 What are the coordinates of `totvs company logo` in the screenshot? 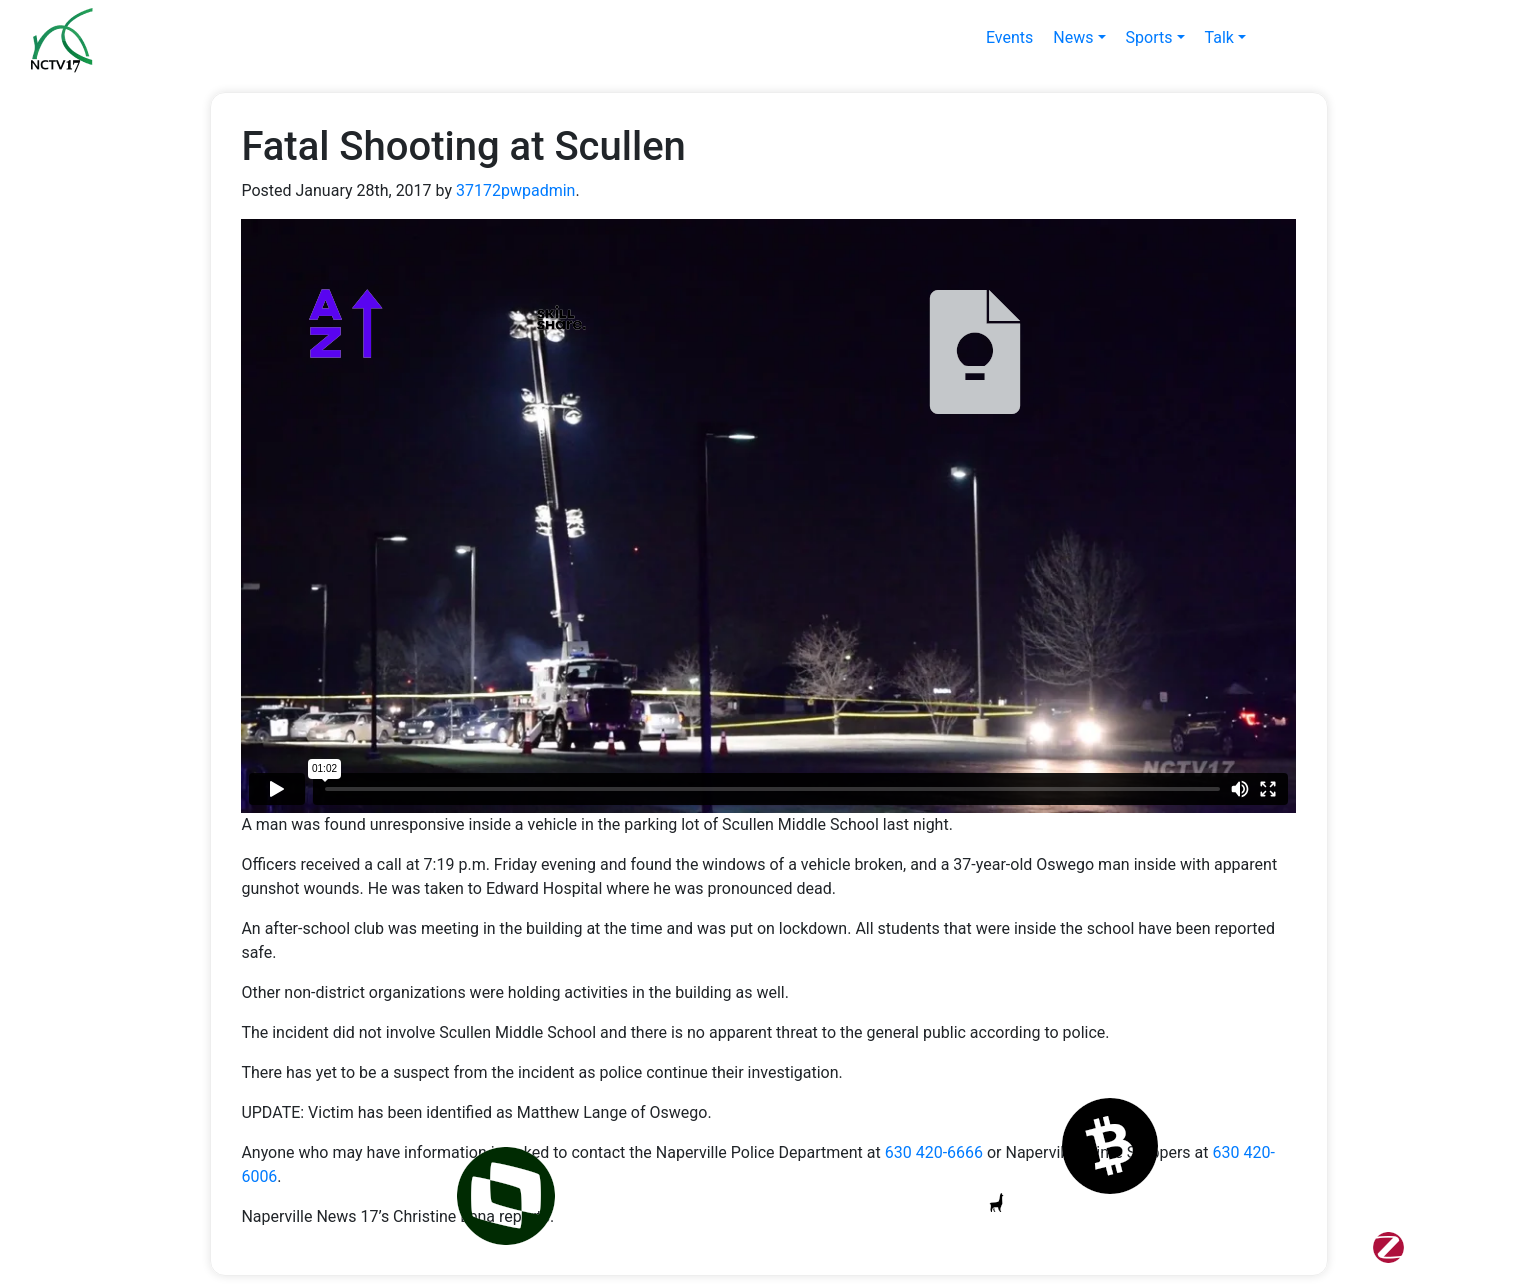 It's located at (506, 1196).